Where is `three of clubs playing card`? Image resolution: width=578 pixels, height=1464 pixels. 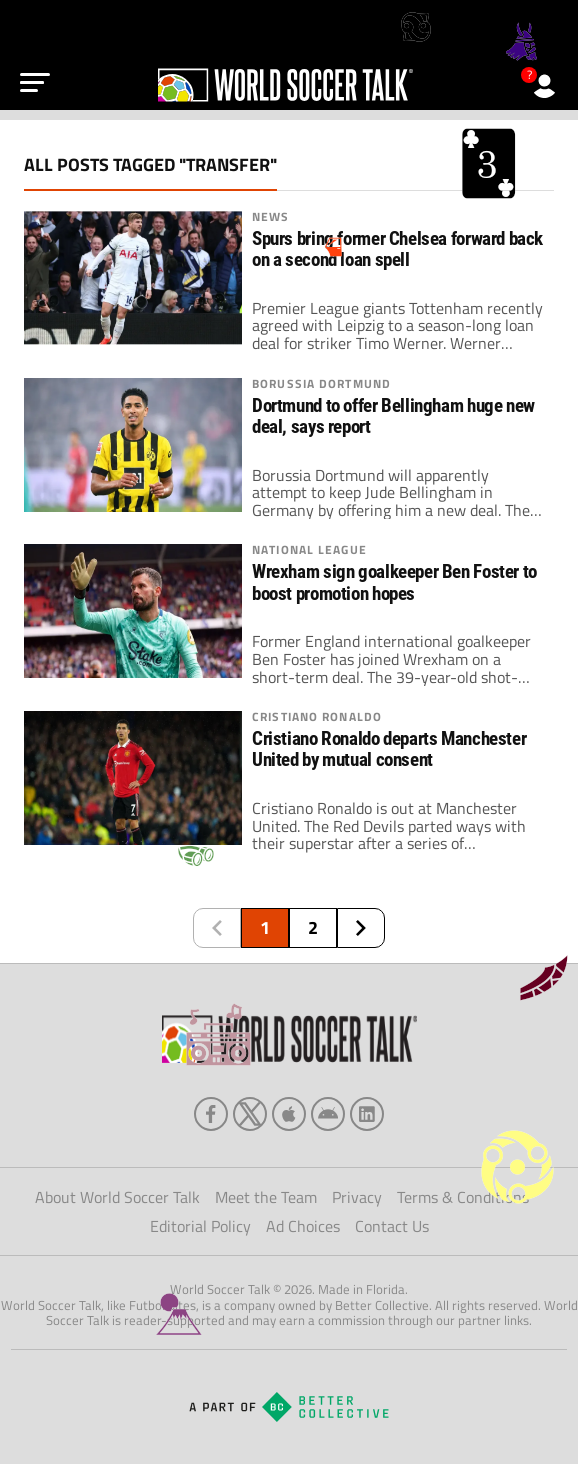 three of clubs playing card is located at coordinates (488, 163).